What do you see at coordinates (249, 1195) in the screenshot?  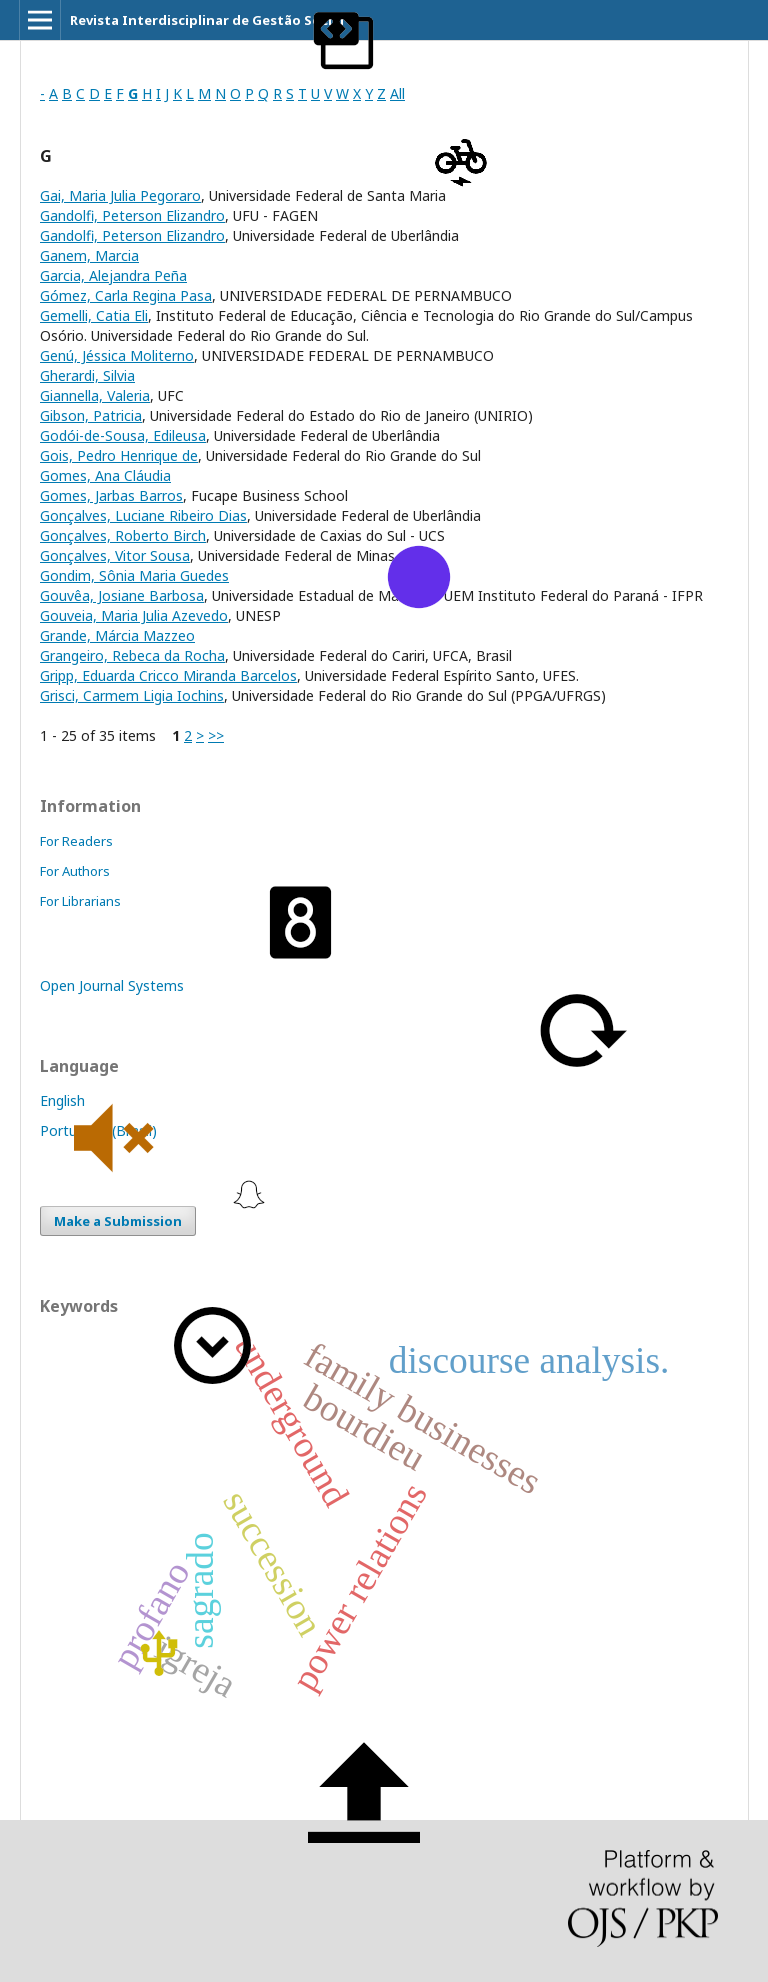 I see `open Snapchat app` at bounding box center [249, 1195].